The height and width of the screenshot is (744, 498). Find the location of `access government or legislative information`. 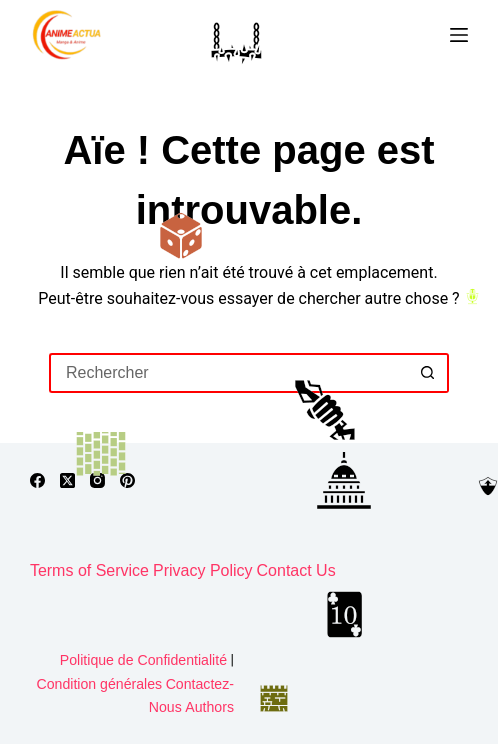

access government or legislative information is located at coordinates (344, 480).